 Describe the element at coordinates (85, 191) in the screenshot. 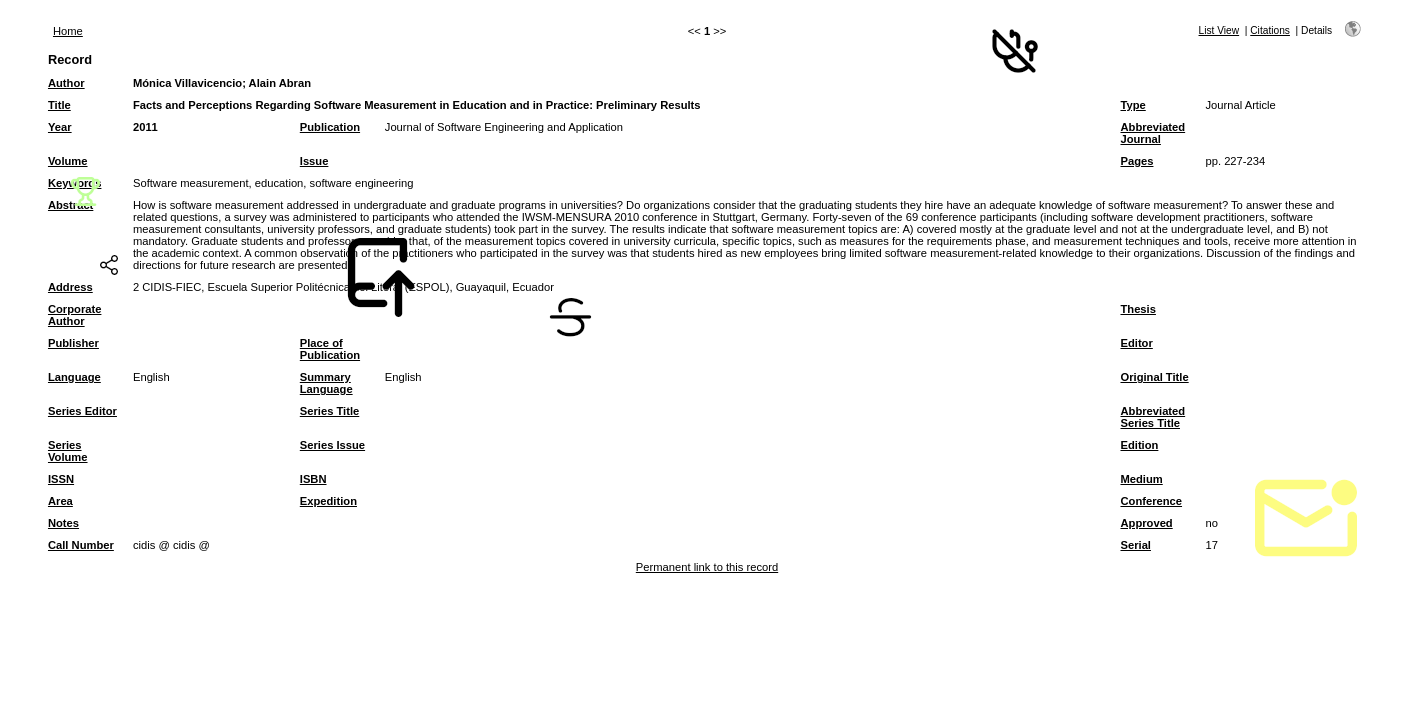

I see `view achievements or awards` at that location.